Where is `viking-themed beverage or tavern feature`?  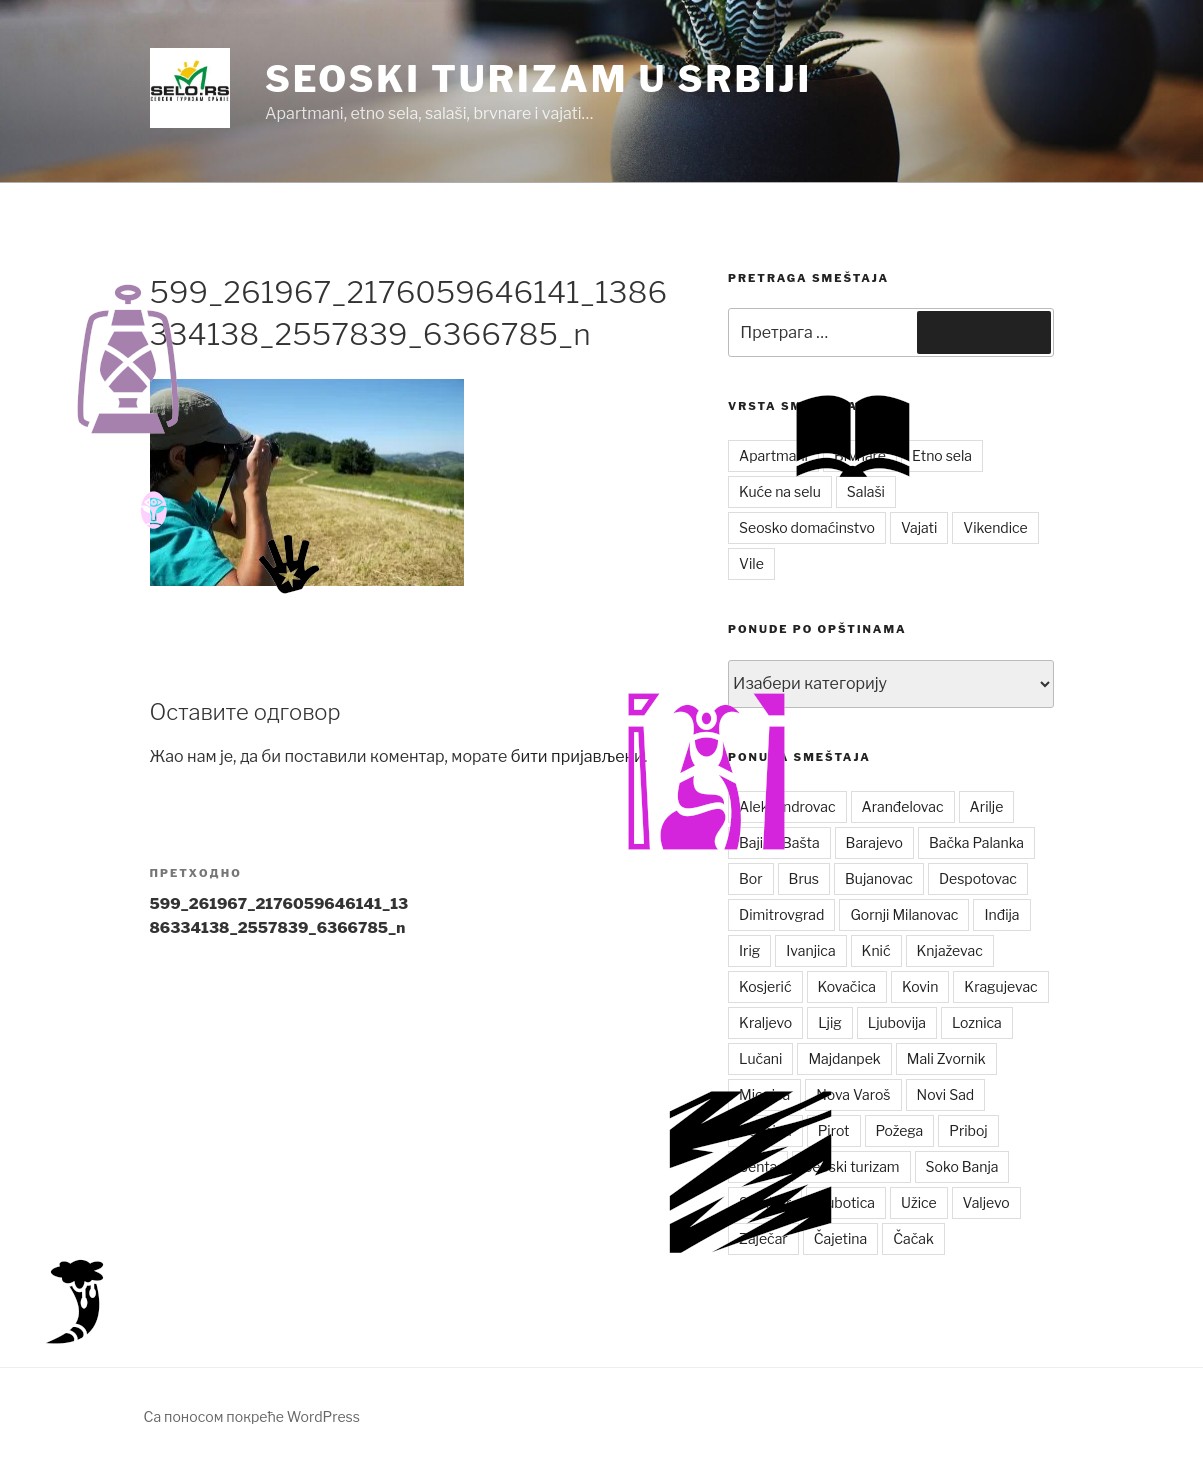
viking-themed beverage or tavern feature is located at coordinates (75, 1300).